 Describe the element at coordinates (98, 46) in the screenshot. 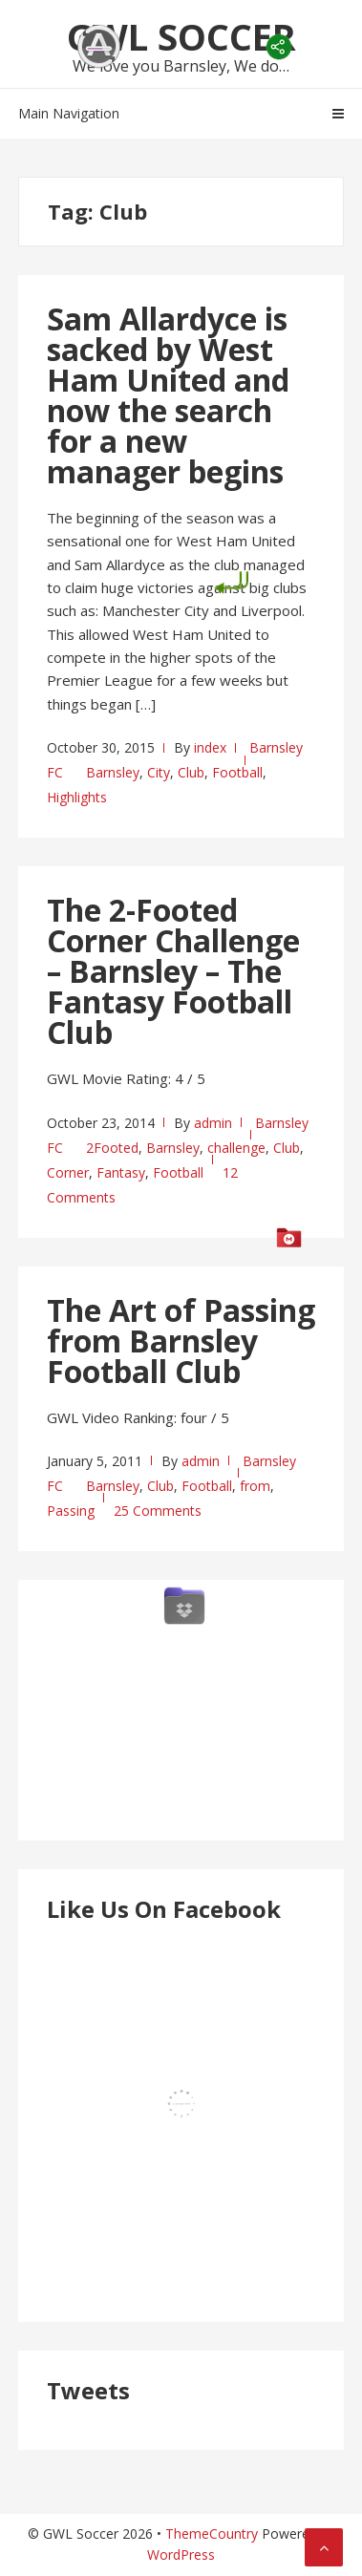

I see `check for available software updates` at that location.